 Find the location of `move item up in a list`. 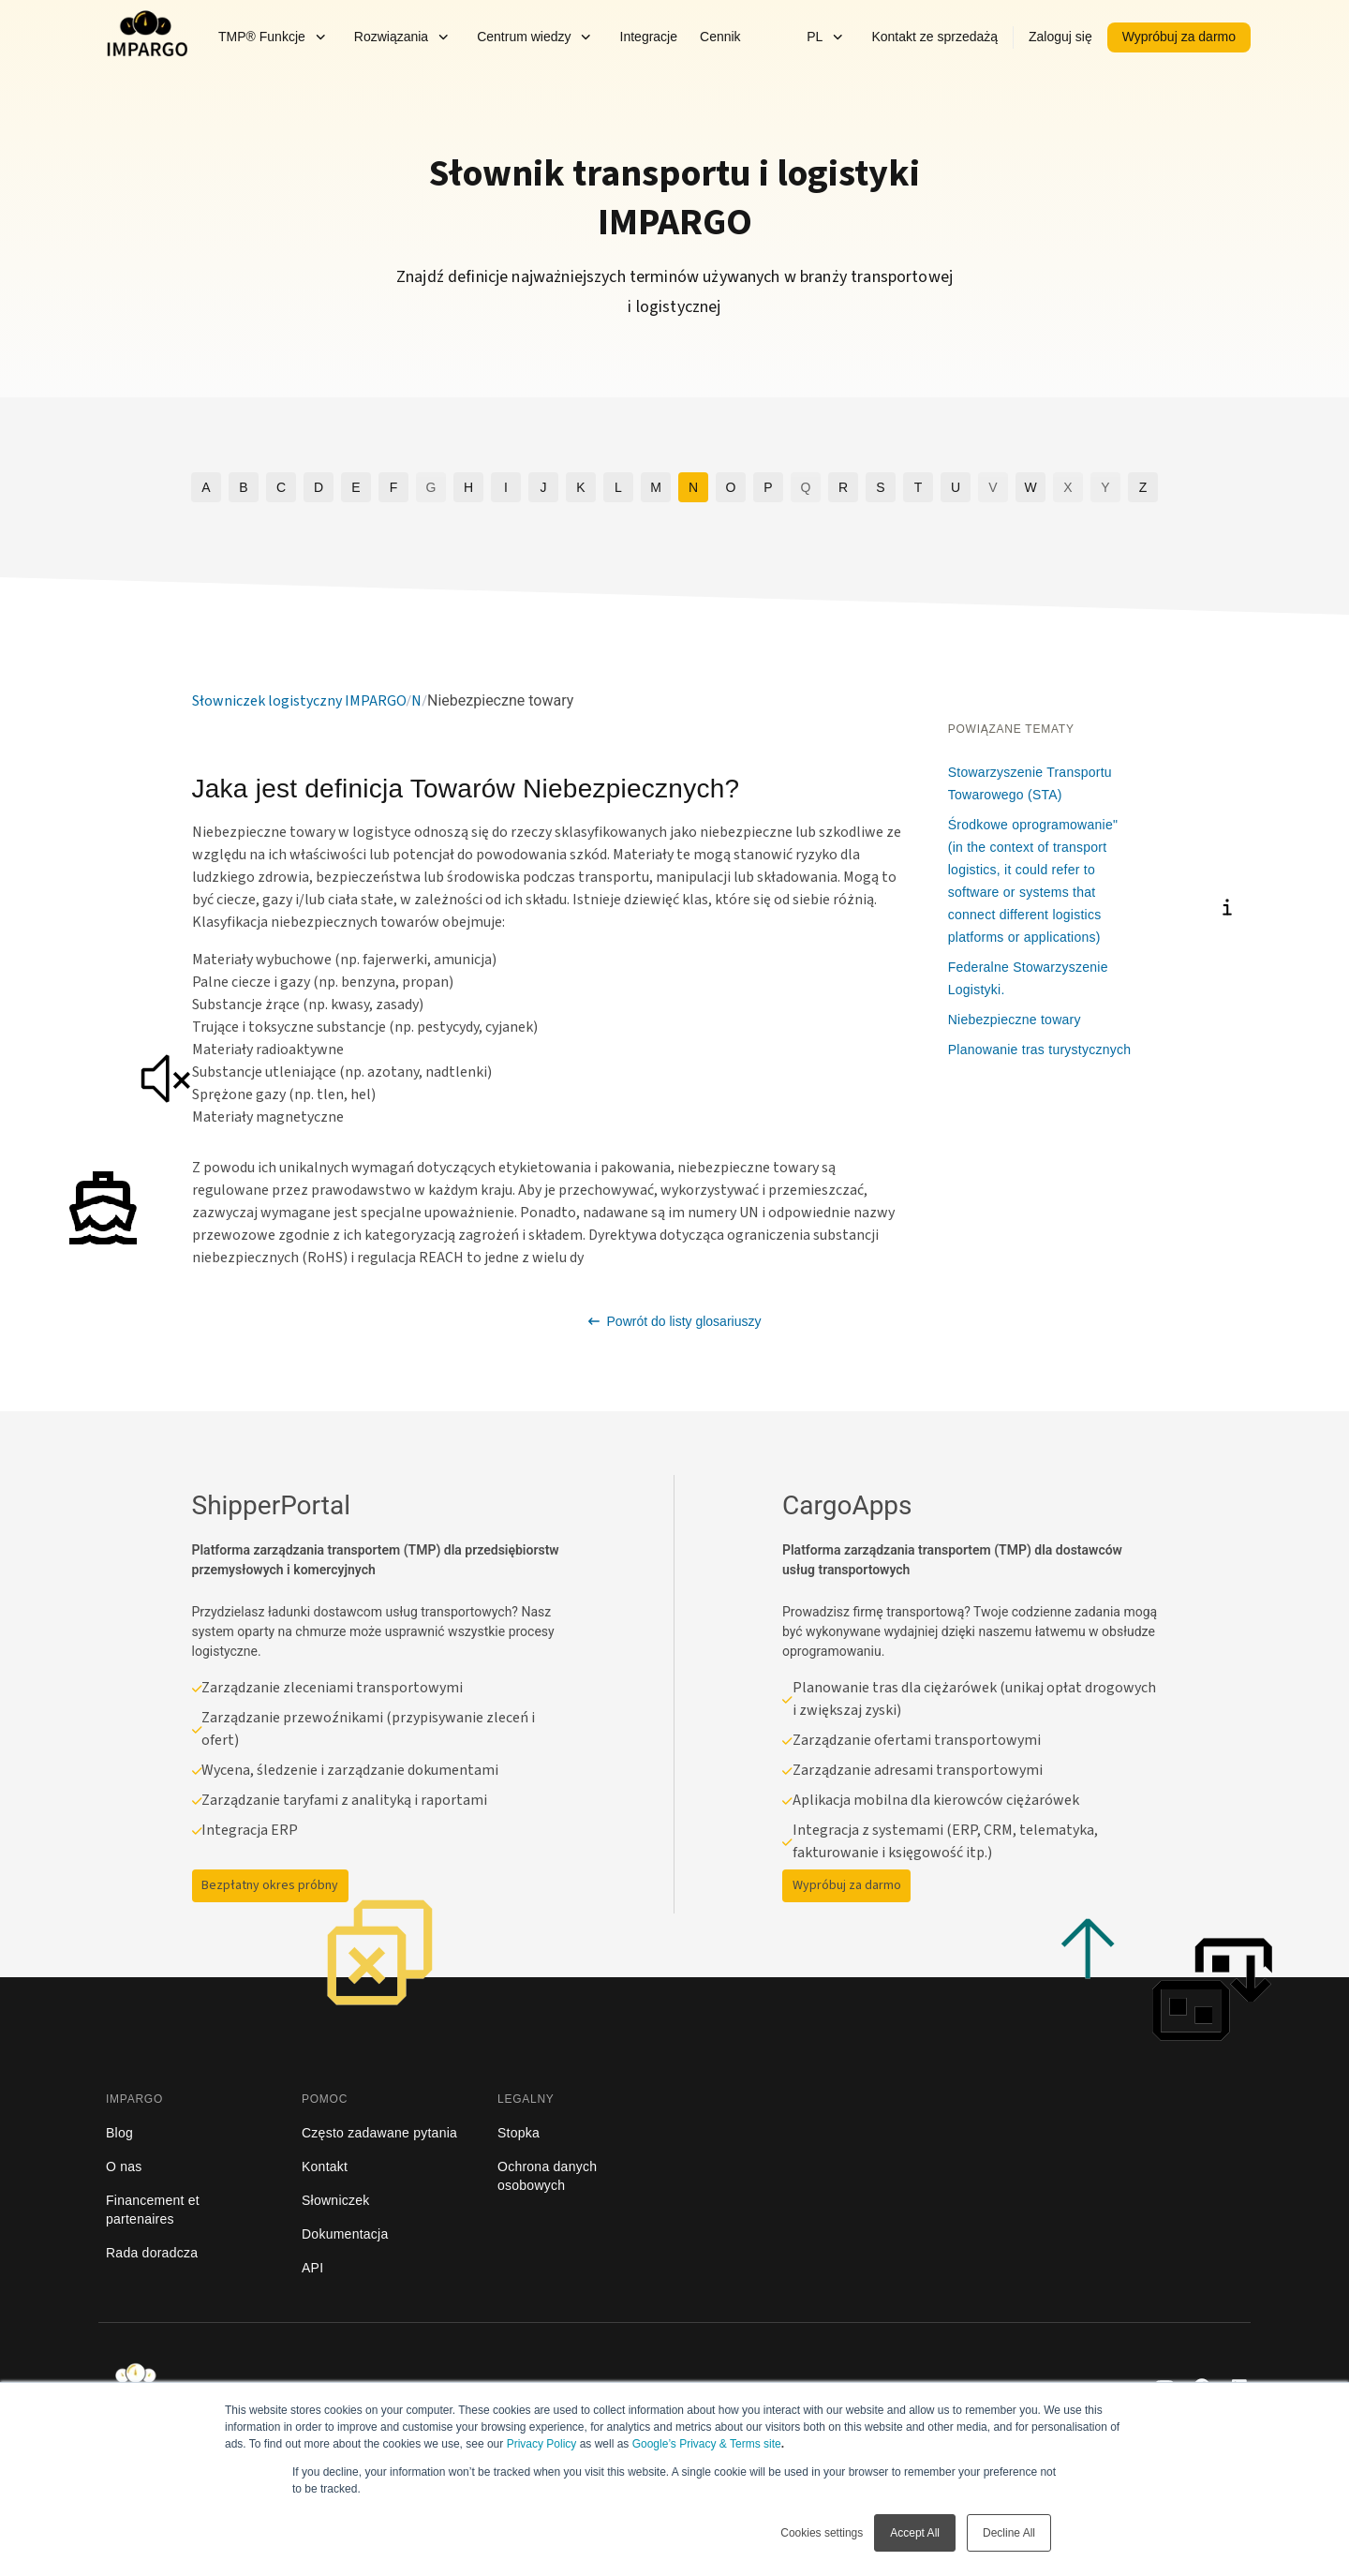

move item up in a list is located at coordinates (1085, 1948).